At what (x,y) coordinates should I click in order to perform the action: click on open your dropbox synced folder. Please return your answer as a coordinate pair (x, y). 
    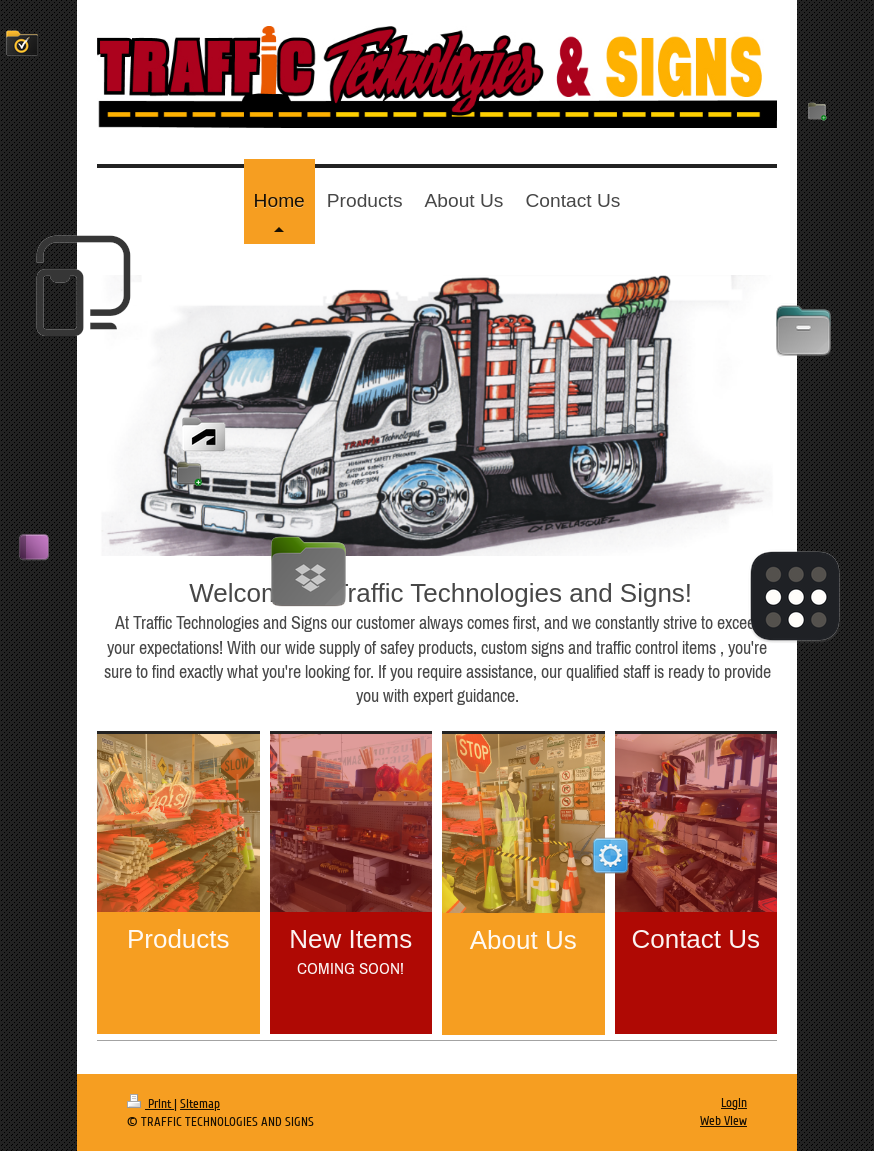
    Looking at the image, I should click on (308, 571).